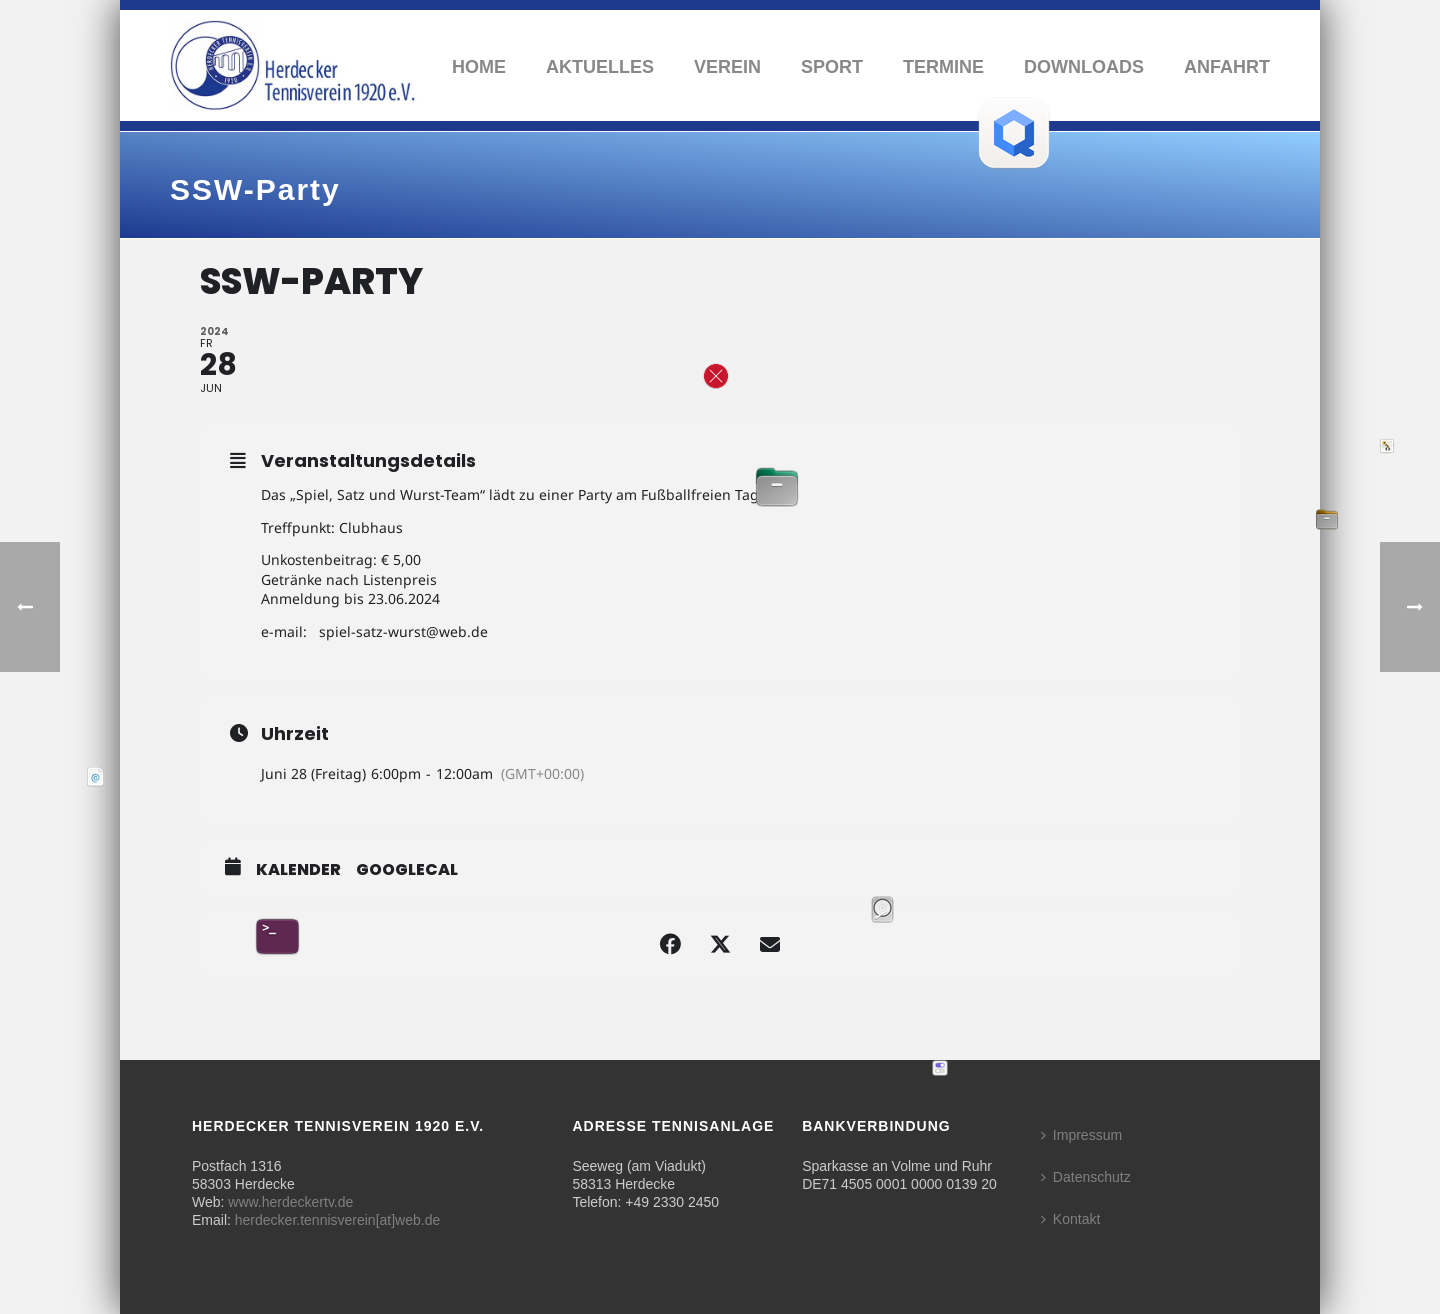 This screenshot has height=1314, width=1440. I want to click on indicates a file cannot sync to Dropbox, so click(716, 376).